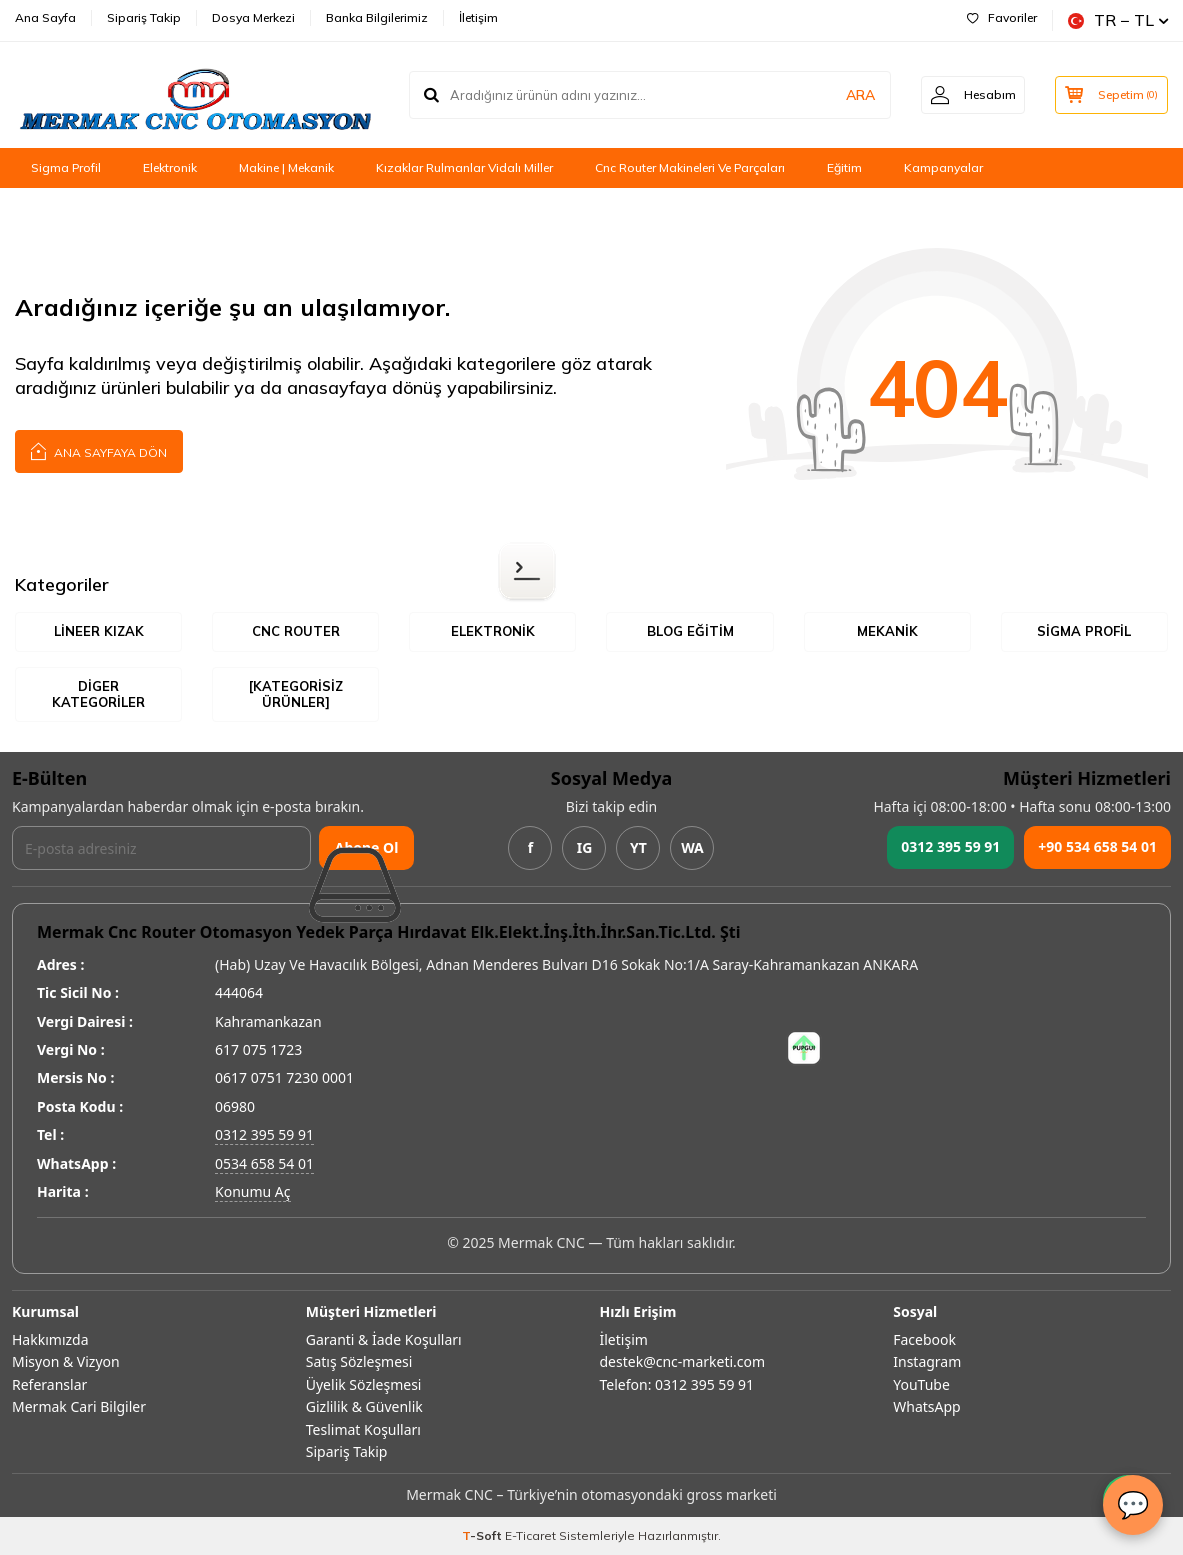 This screenshot has height=1555, width=1183. Describe the element at coordinates (804, 1048) in the screenshot. I see `launch ProtonUp-Qt to manage Proton and Wine compatibility tools` at that location.